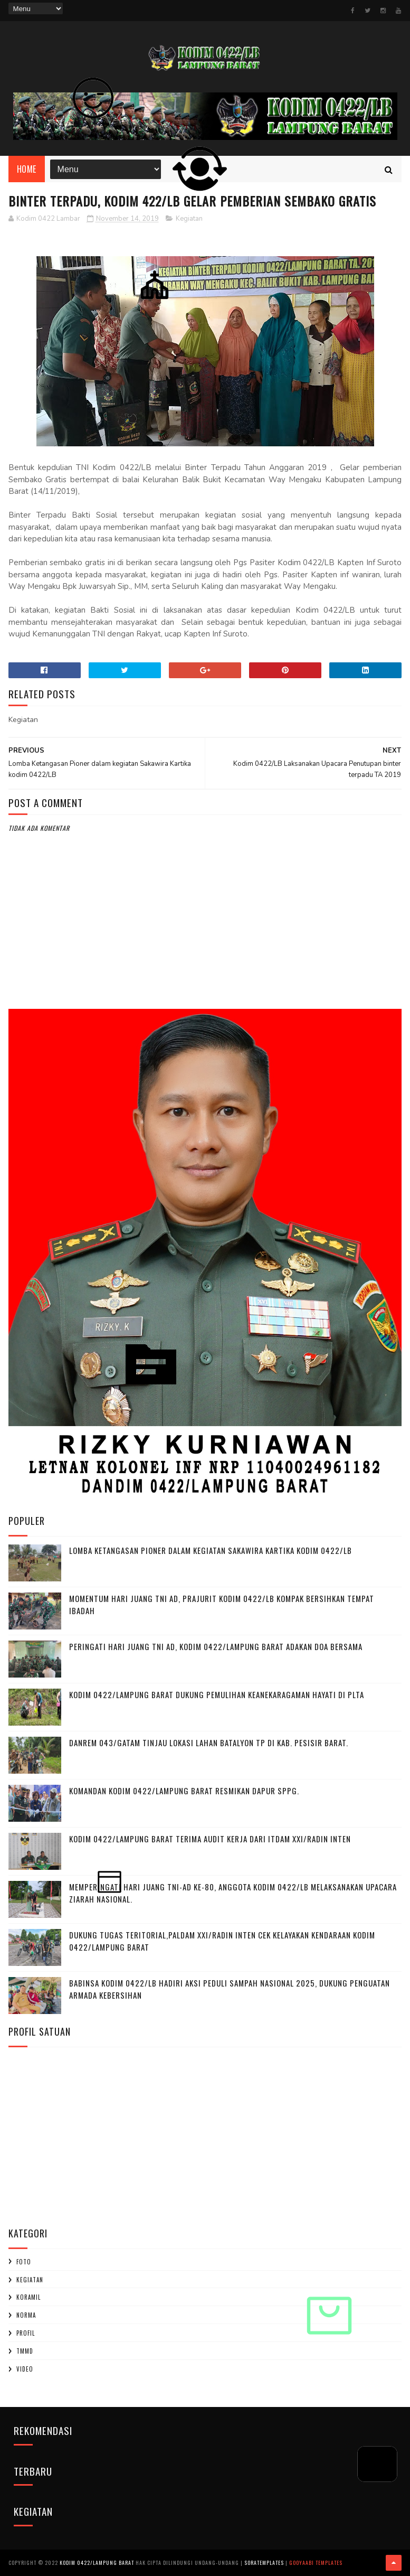 This screenshot has width=410, height=2576. I want to click on view your shopping cart, so click(329, 2316).